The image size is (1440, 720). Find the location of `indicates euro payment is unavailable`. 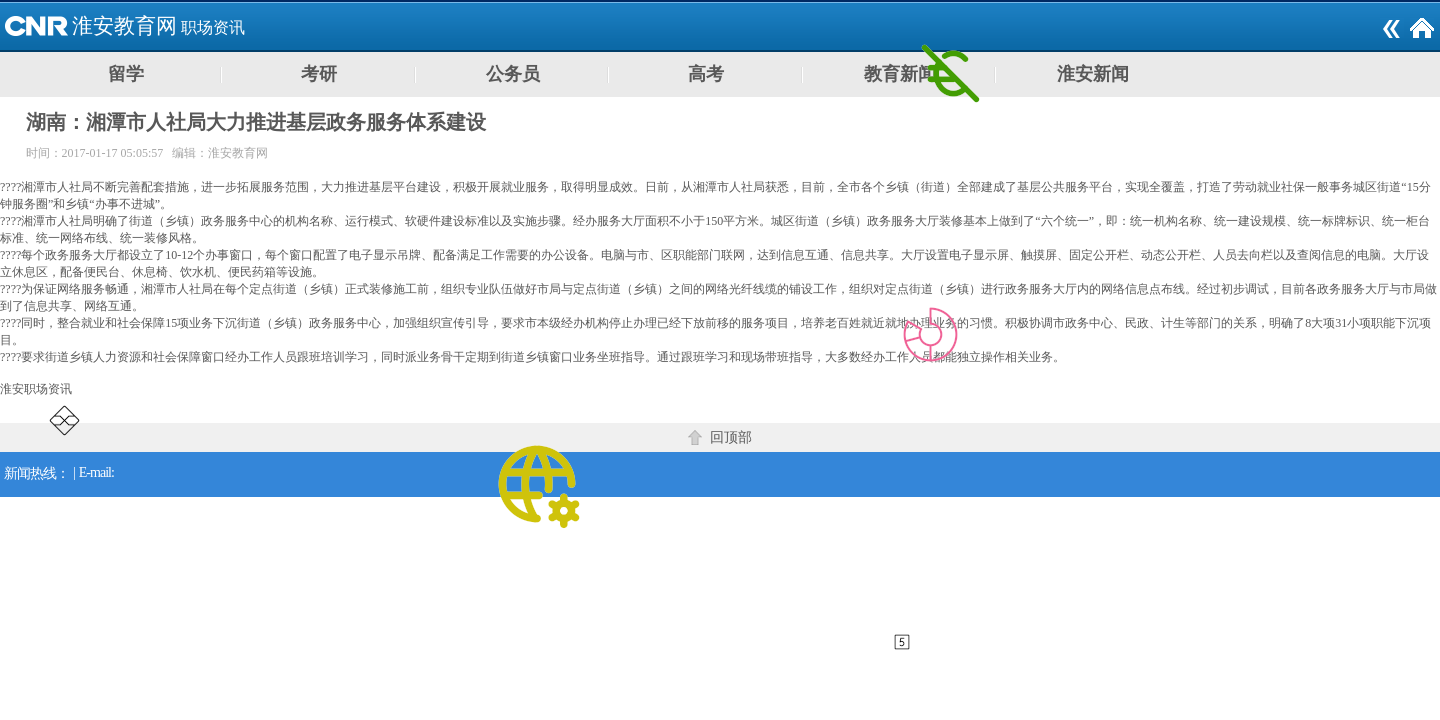

indicates euro payment is unavailable is located at coordinates (950, 73).